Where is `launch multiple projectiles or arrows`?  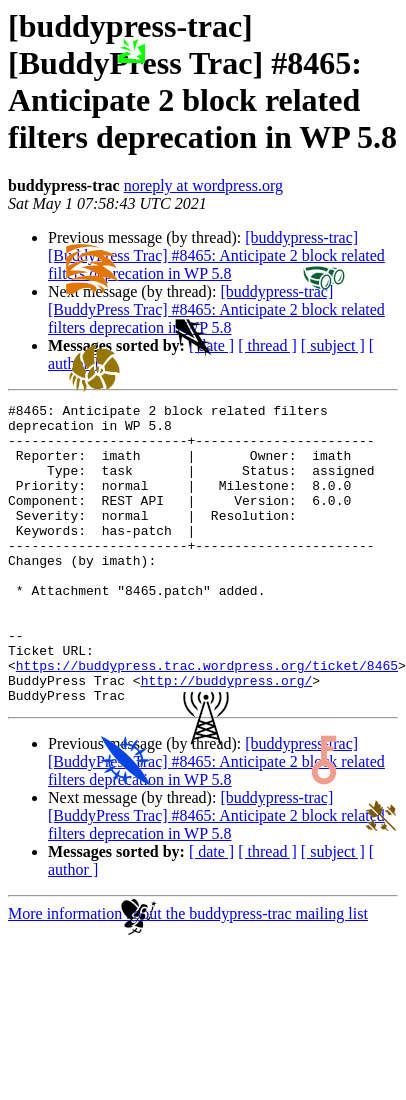 launch multiple projectiles or arrows is located at coordinates (380, 815).